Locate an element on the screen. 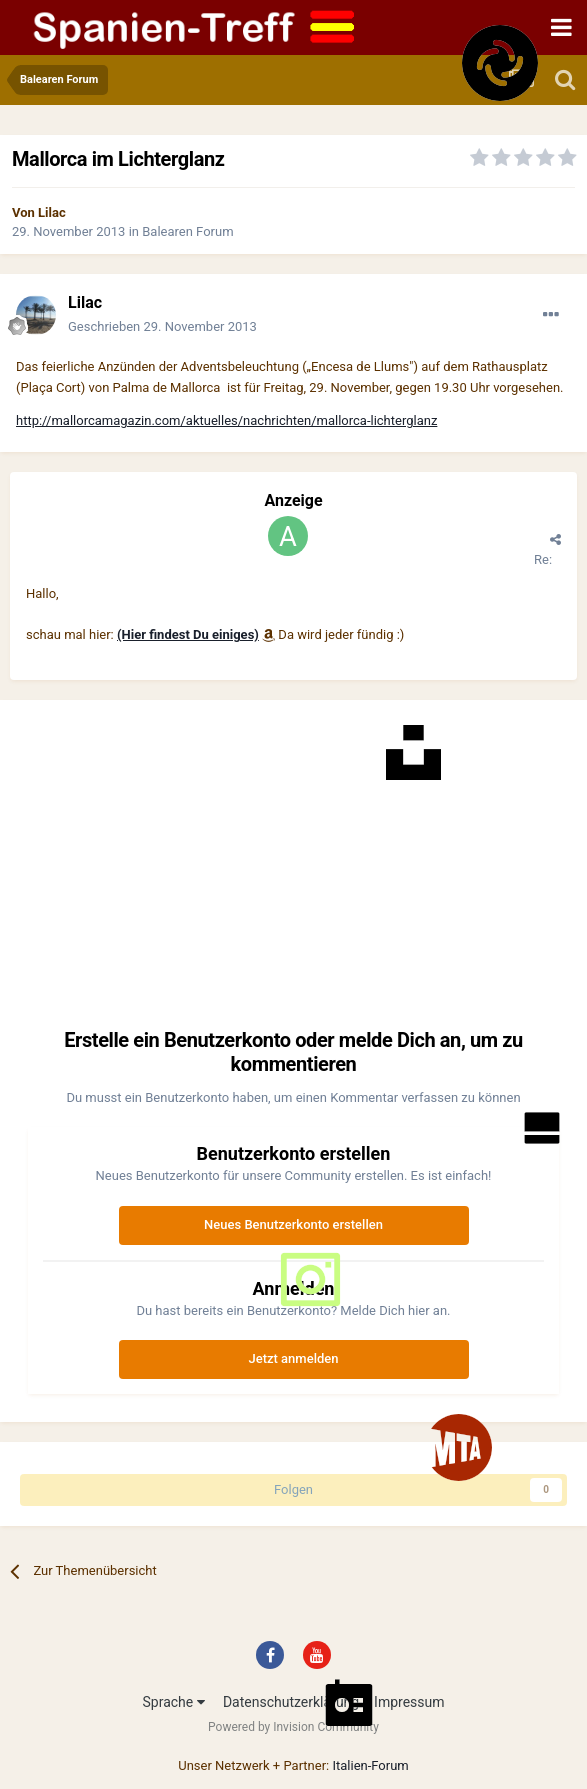  Metropolitan Transportation Authority (MTA) logo is located at coordinates (461, 1447).